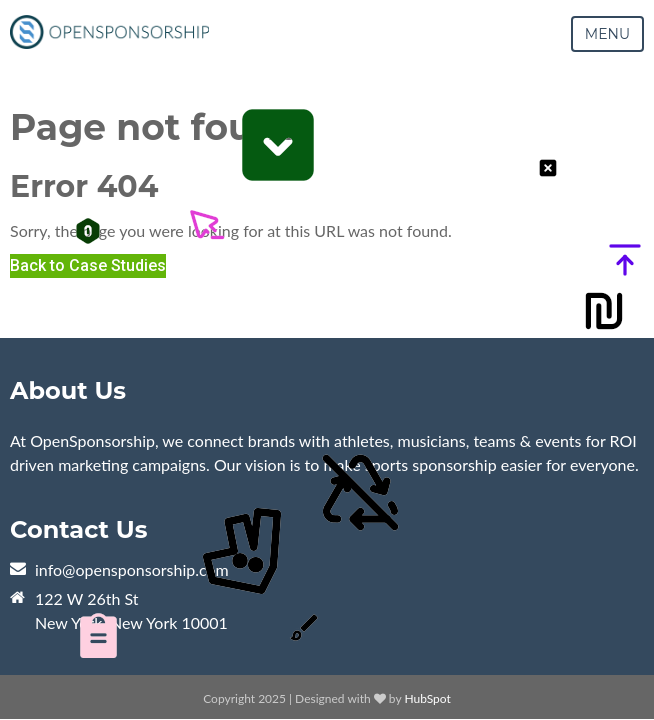 The image size is (654, 720). Describe the element at coordinates (548, 168) in the screenshot. I see `close or dismiss a dialog box` at that location.